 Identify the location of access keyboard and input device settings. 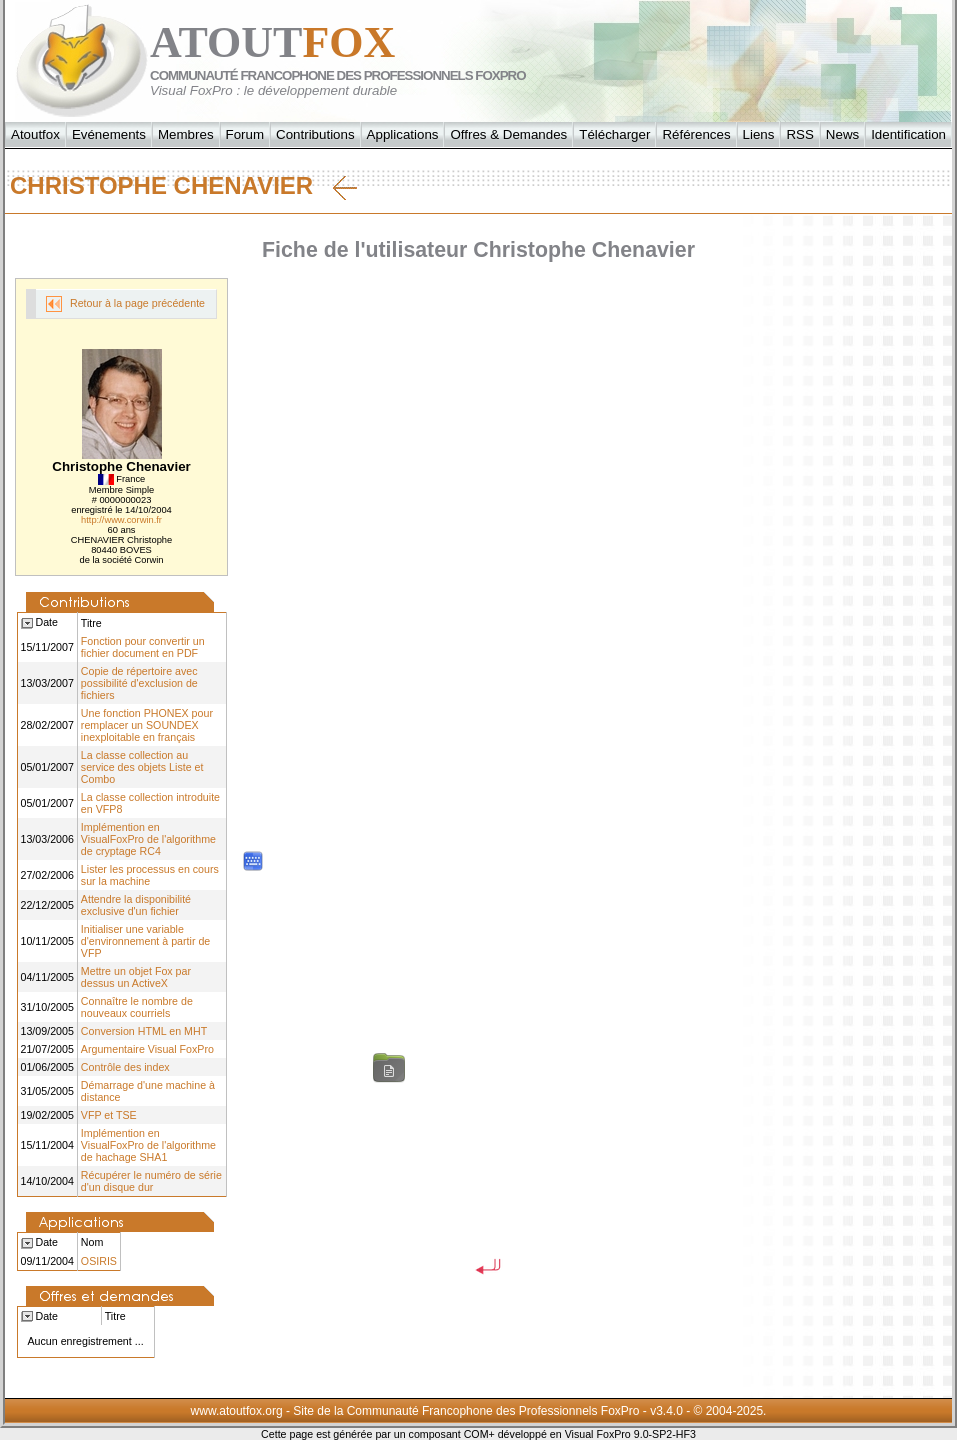
(253, 861).